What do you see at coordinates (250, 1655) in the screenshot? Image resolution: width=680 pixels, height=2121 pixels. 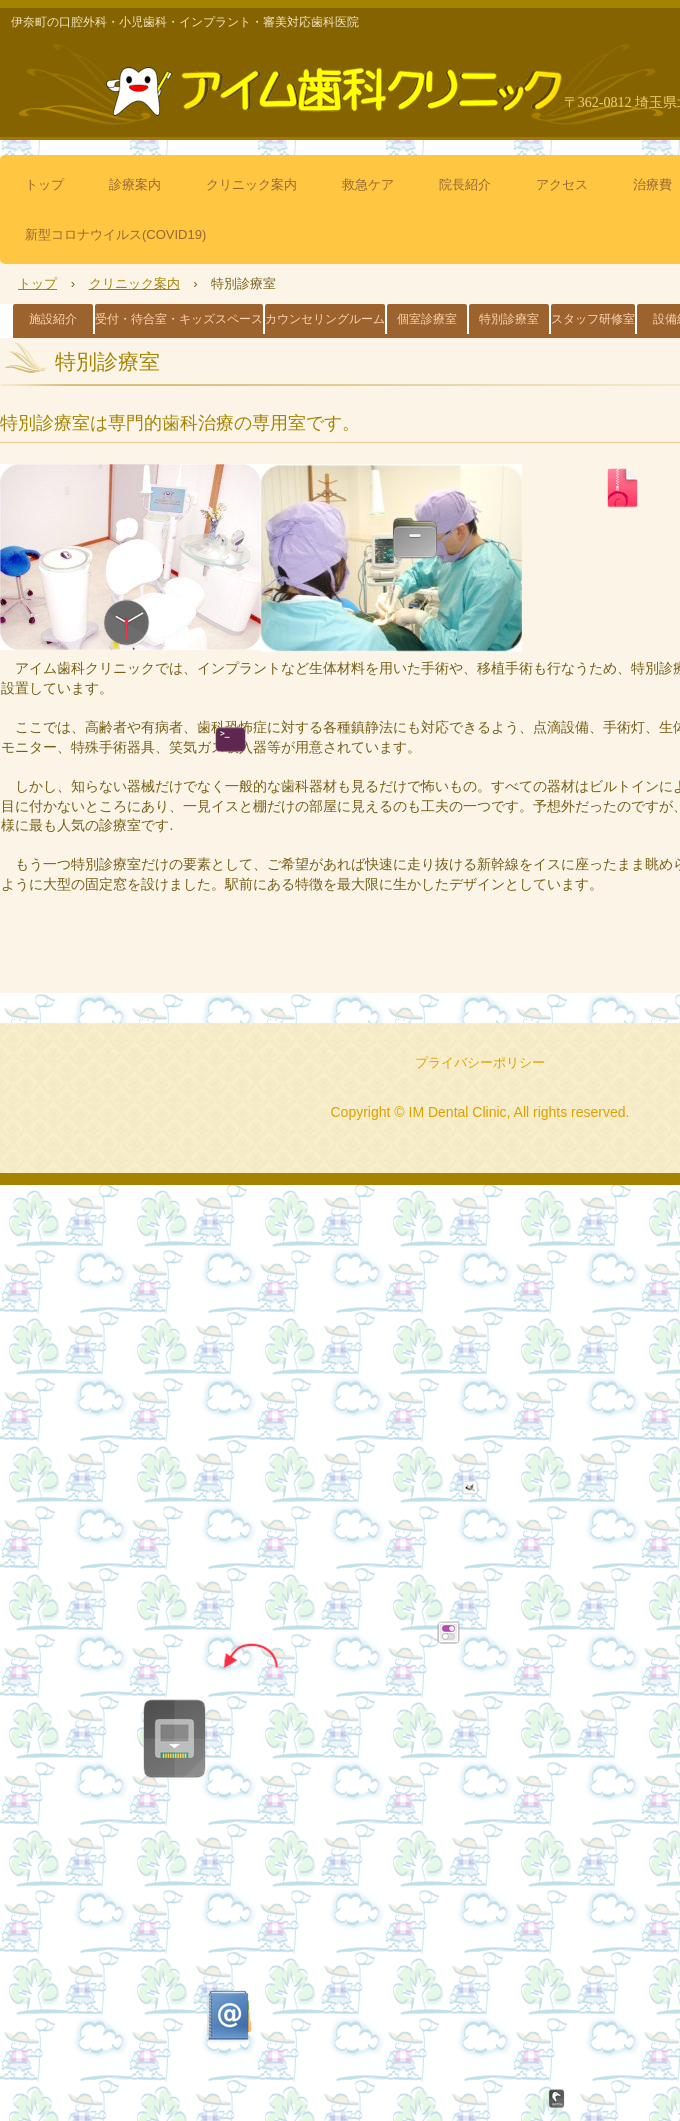 I see `undo the last action` at bounding box center [250, 1655].